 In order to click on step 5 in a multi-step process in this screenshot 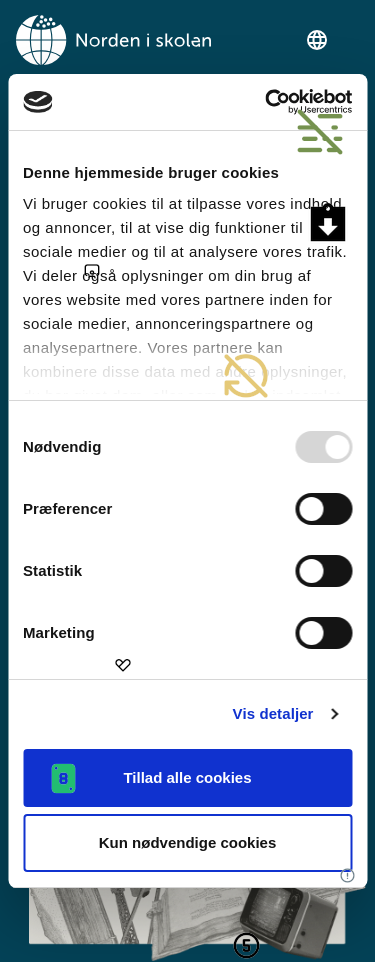, I will do `click(246, 945)`.